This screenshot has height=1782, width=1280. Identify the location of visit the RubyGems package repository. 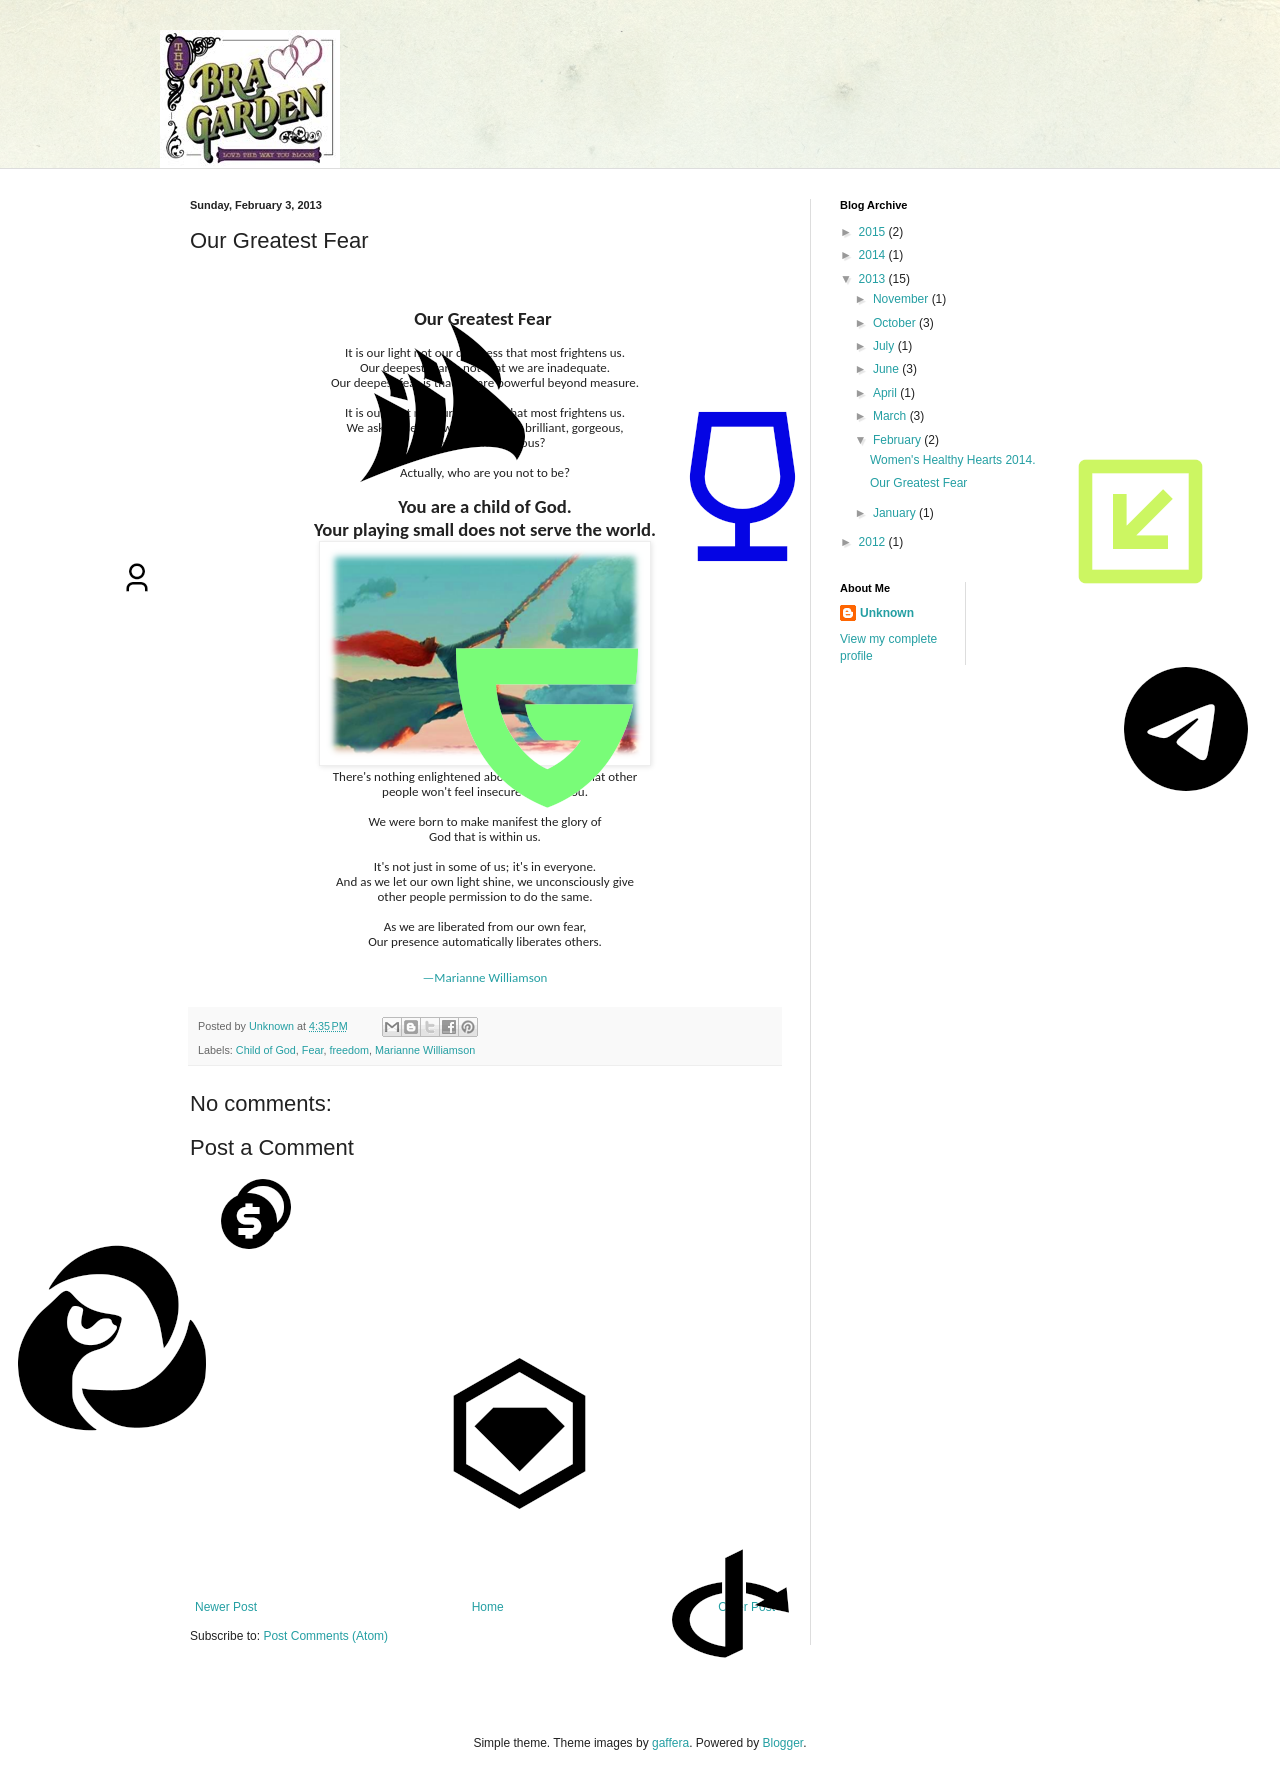
(519, 1433).